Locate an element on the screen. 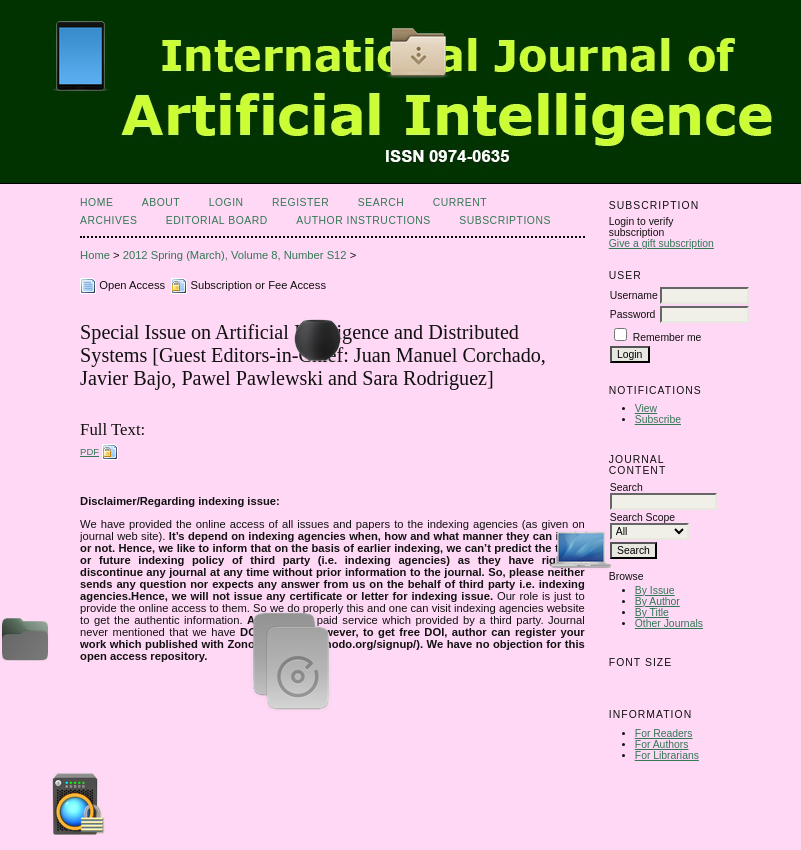 This screenshot has height=850, width=801. access your downloads folder is located at coordinates (418, 55).